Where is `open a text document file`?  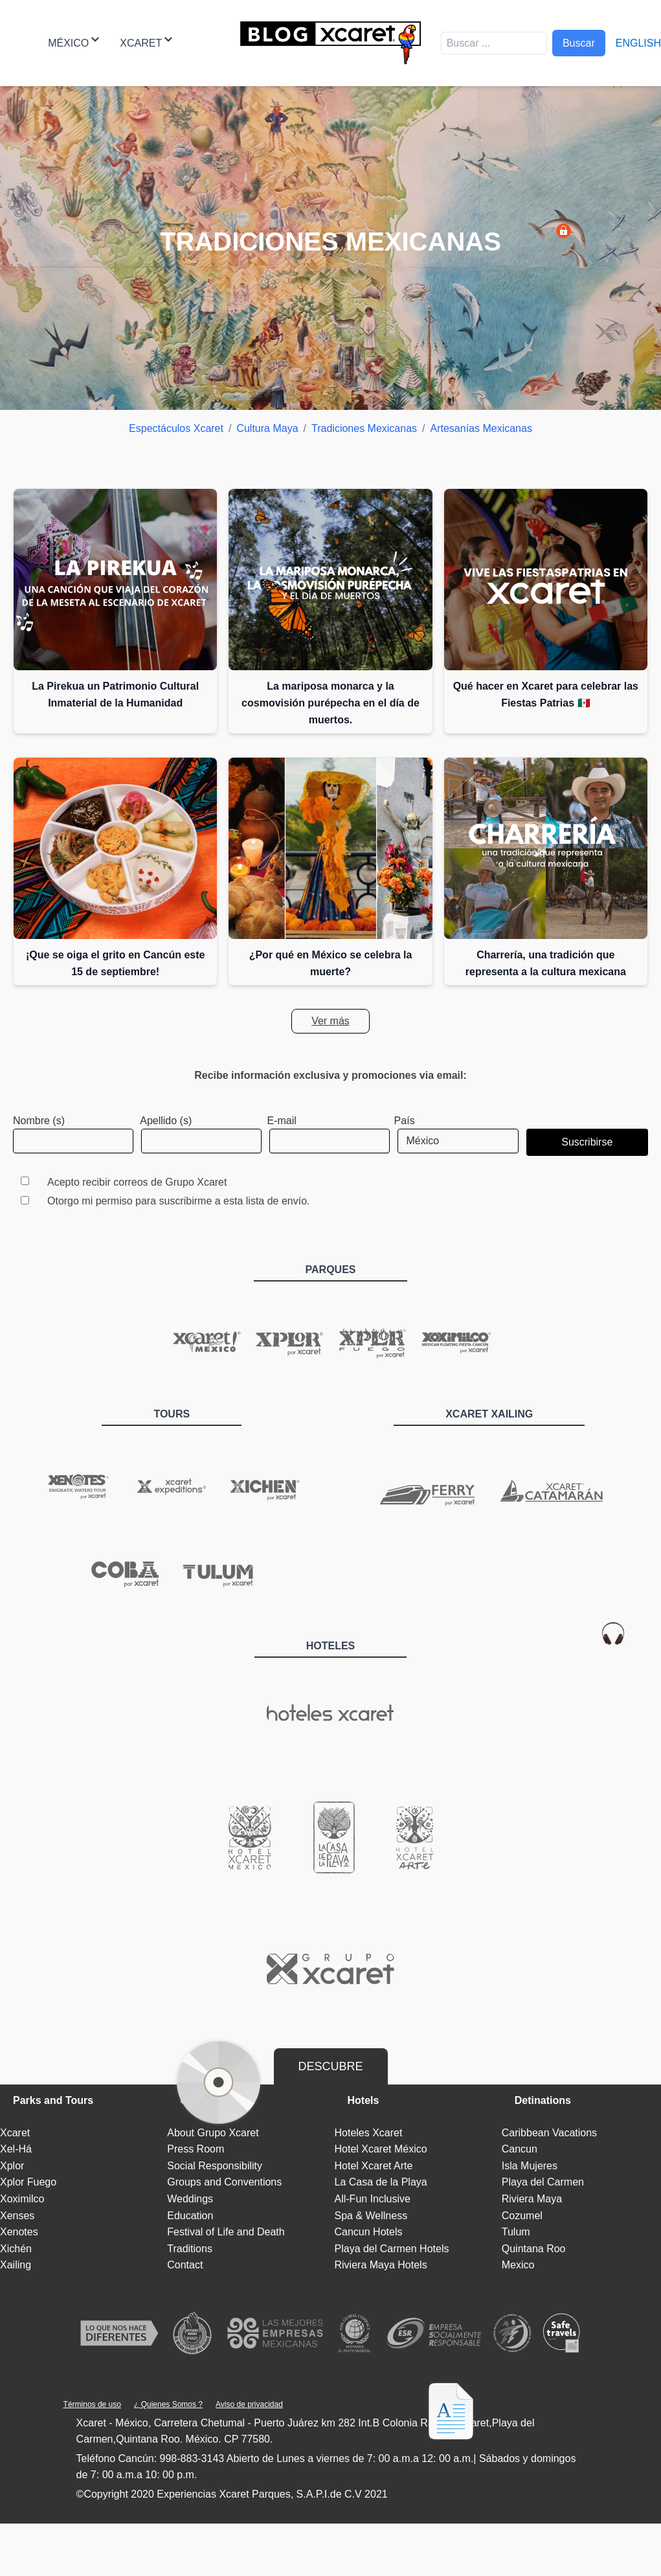 open a text document file is located at coordinates (451, 2411).